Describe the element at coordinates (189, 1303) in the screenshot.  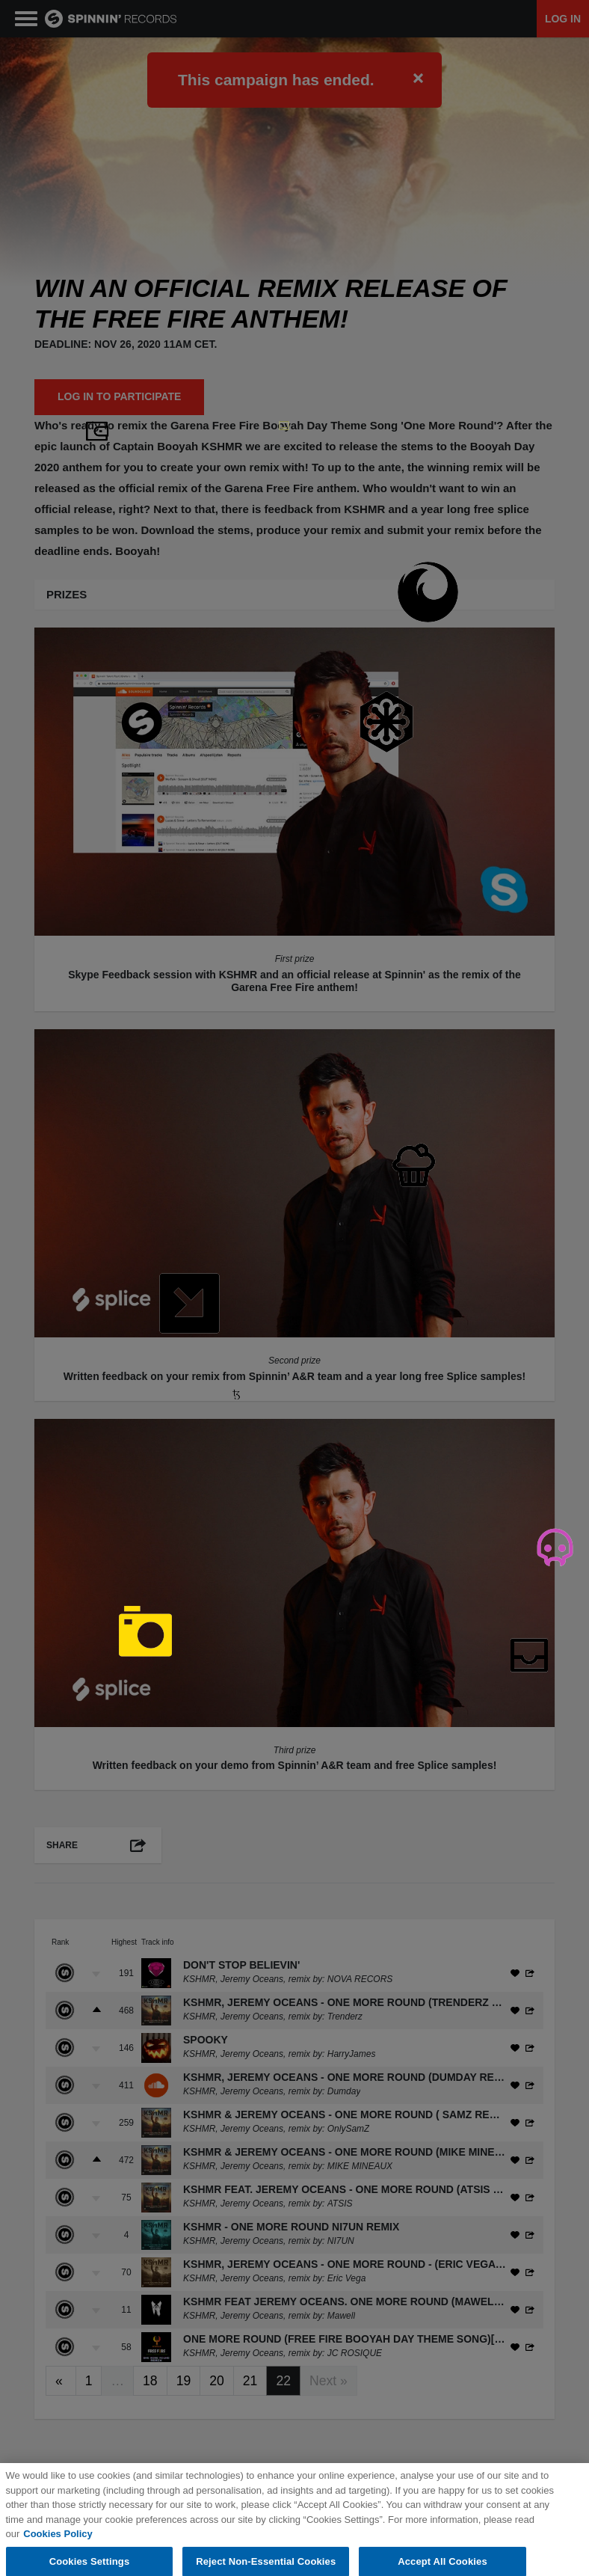
I see `navigate to the next item diagonally` at that location.